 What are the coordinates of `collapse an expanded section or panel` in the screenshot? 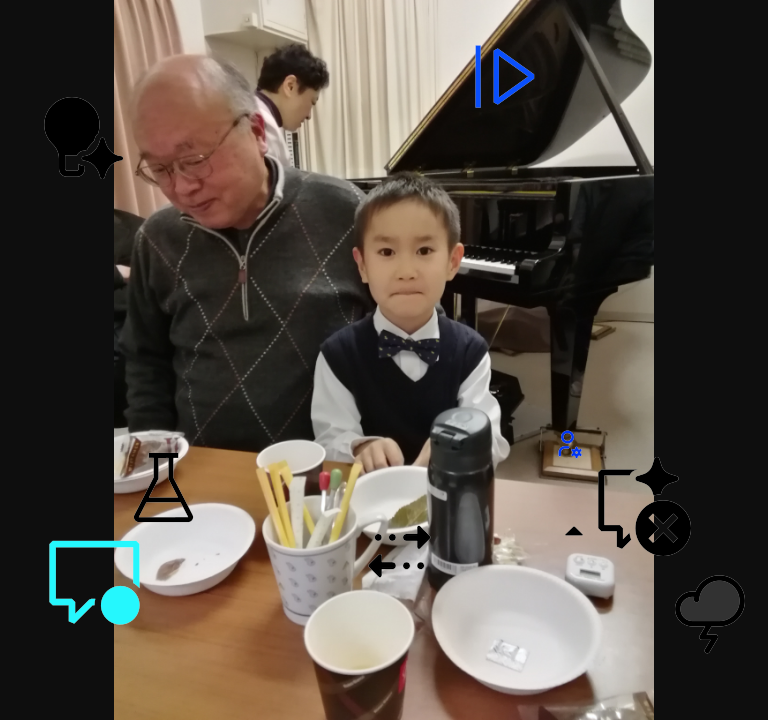 It's located at (574, 531).